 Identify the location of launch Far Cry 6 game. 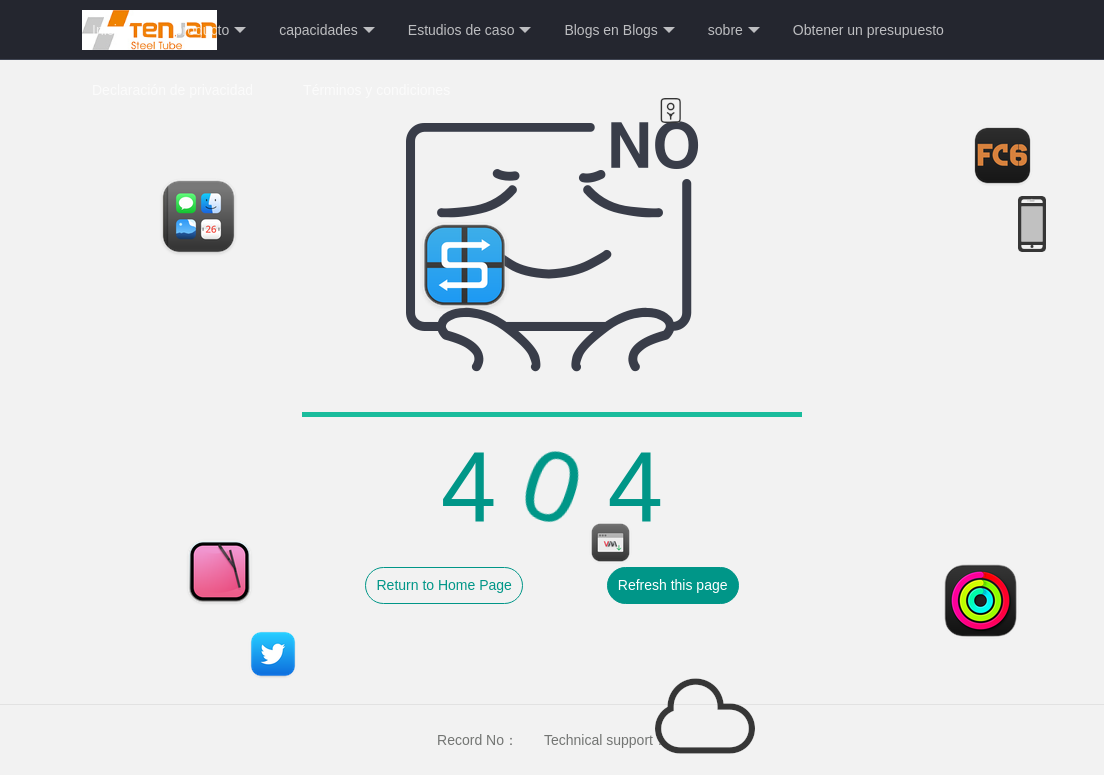
(1002, 155).